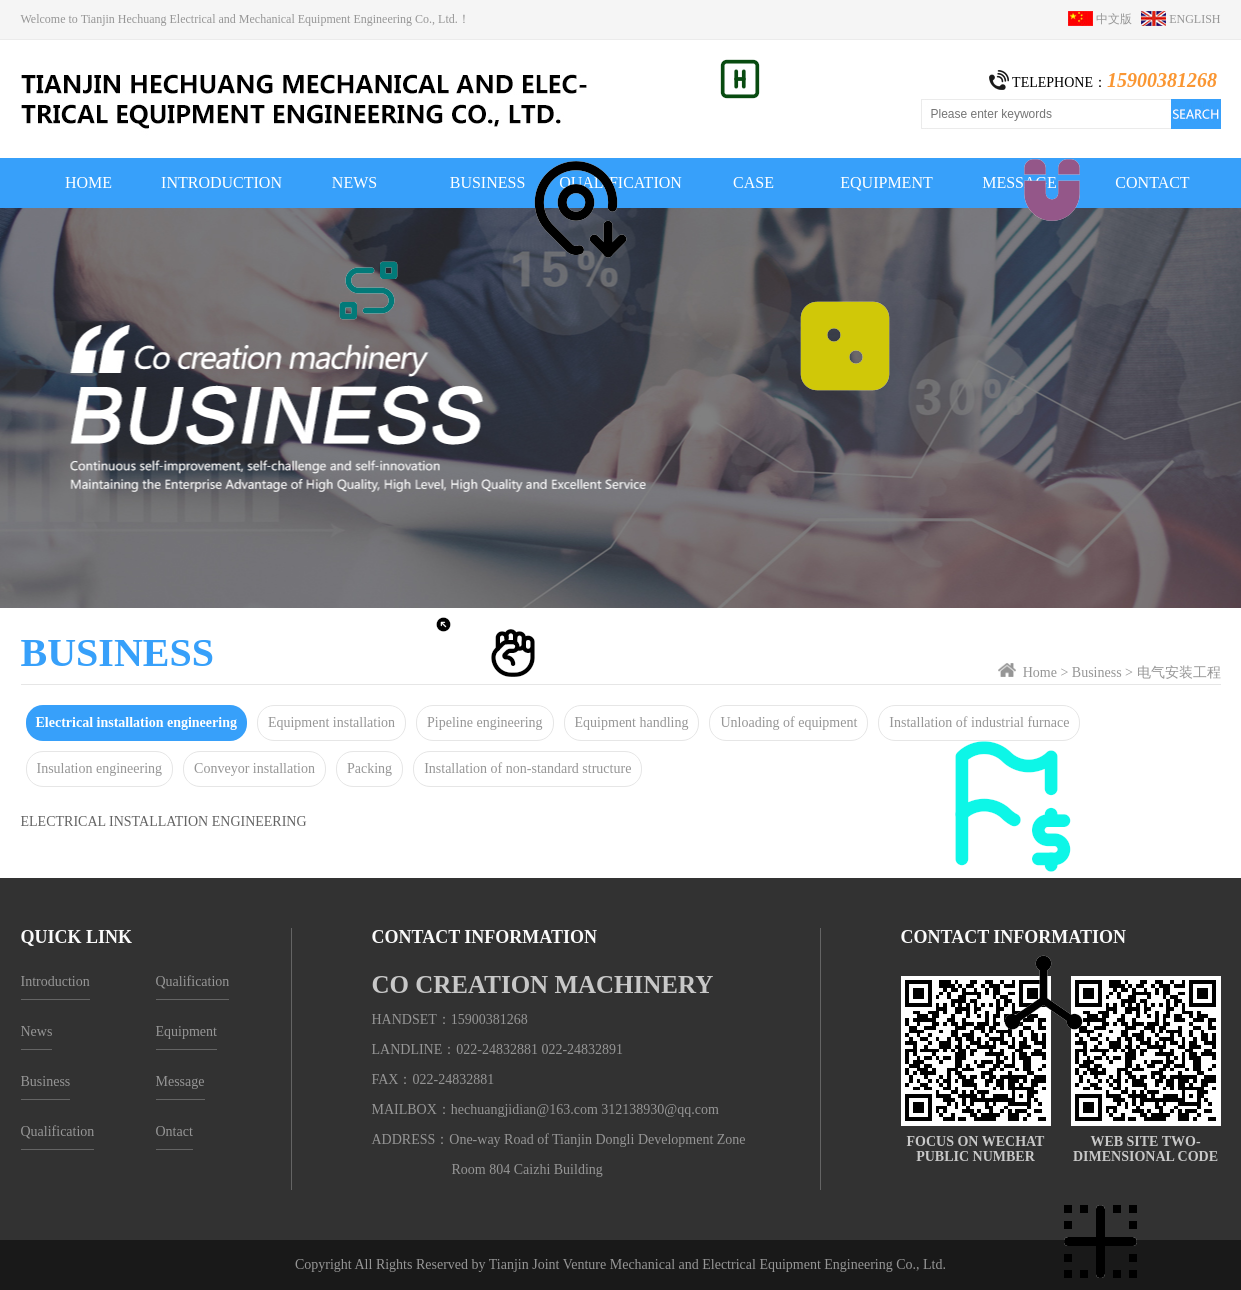 The width and height of the screenshot is (1241, 1290). What do you see at coordinates (1052, 190) in the screenshot?
I see `attract or pull related items together` at bounding box center [1052, 190].